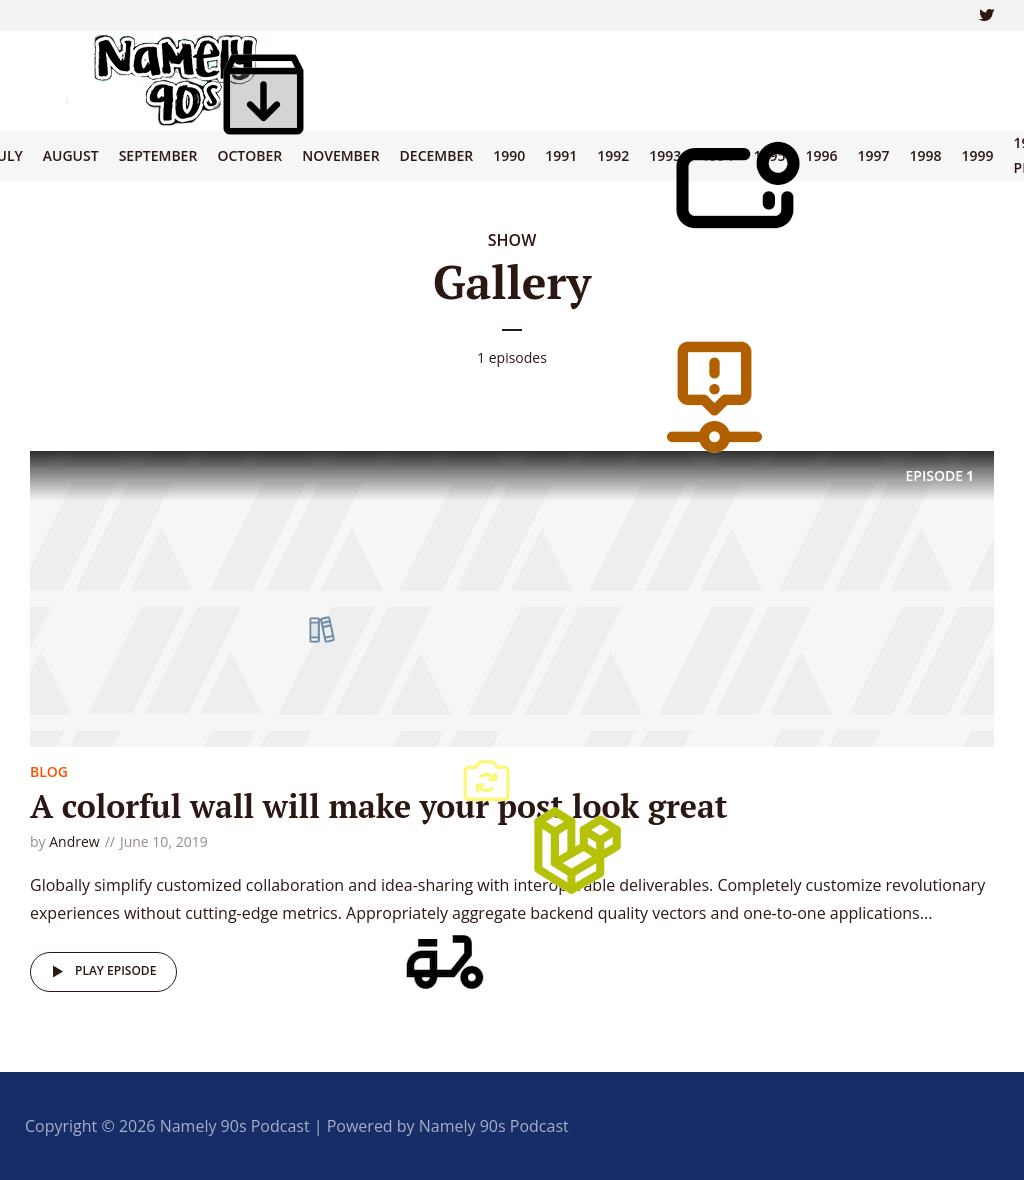 The height and width of the screenshot is (1180, 1024). I want to click on select moped or scooter delivery option, so click(445, 962).